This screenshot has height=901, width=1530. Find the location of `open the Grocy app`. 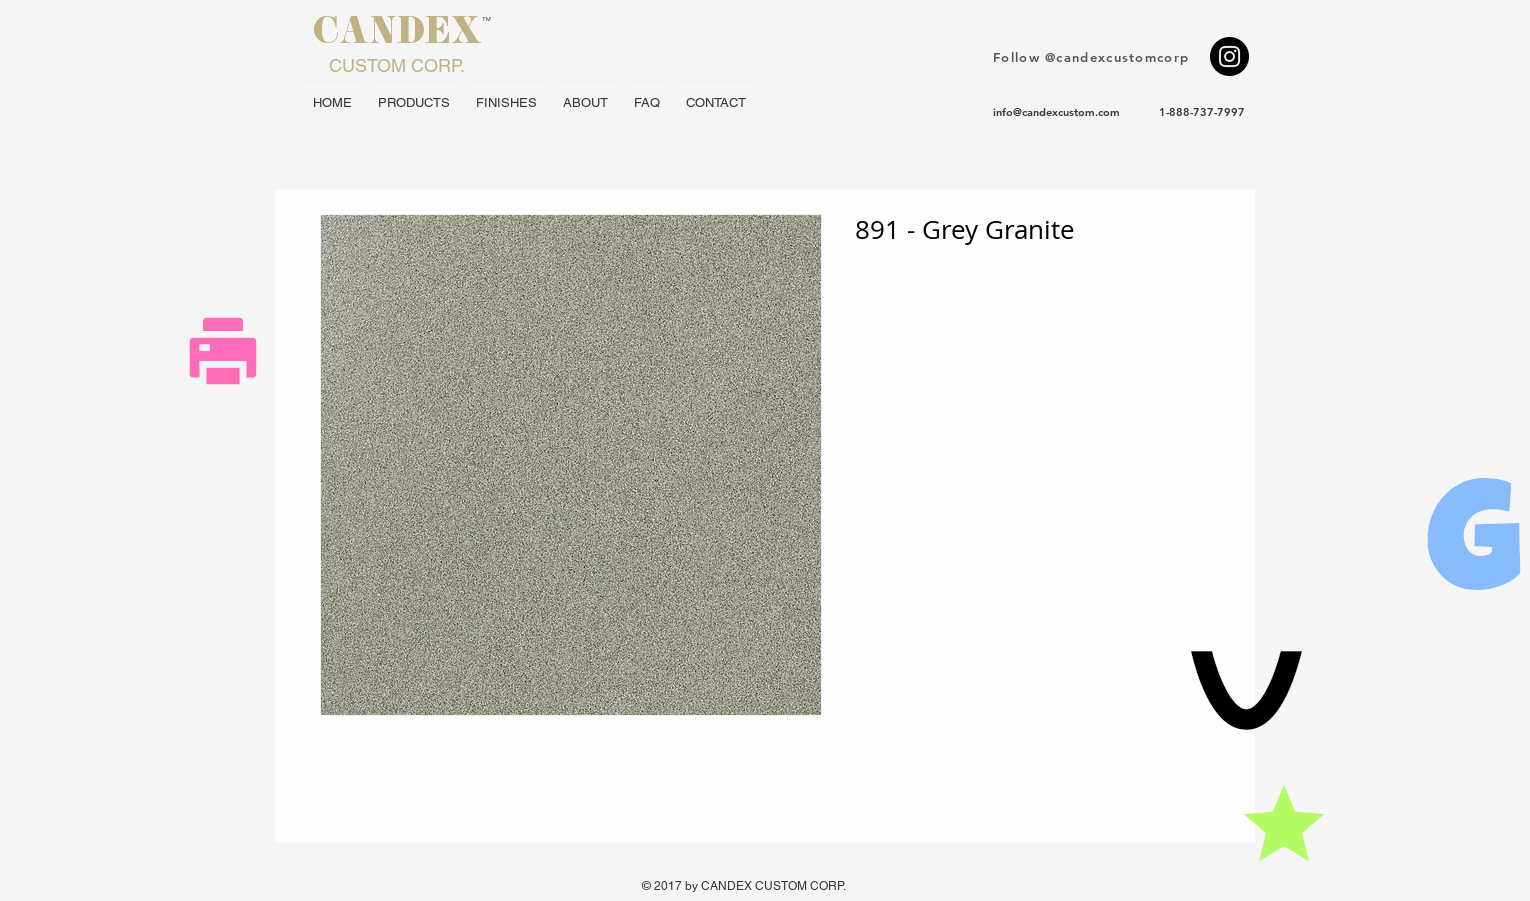

open the Grocy app is located at coordinates (1474, 534).